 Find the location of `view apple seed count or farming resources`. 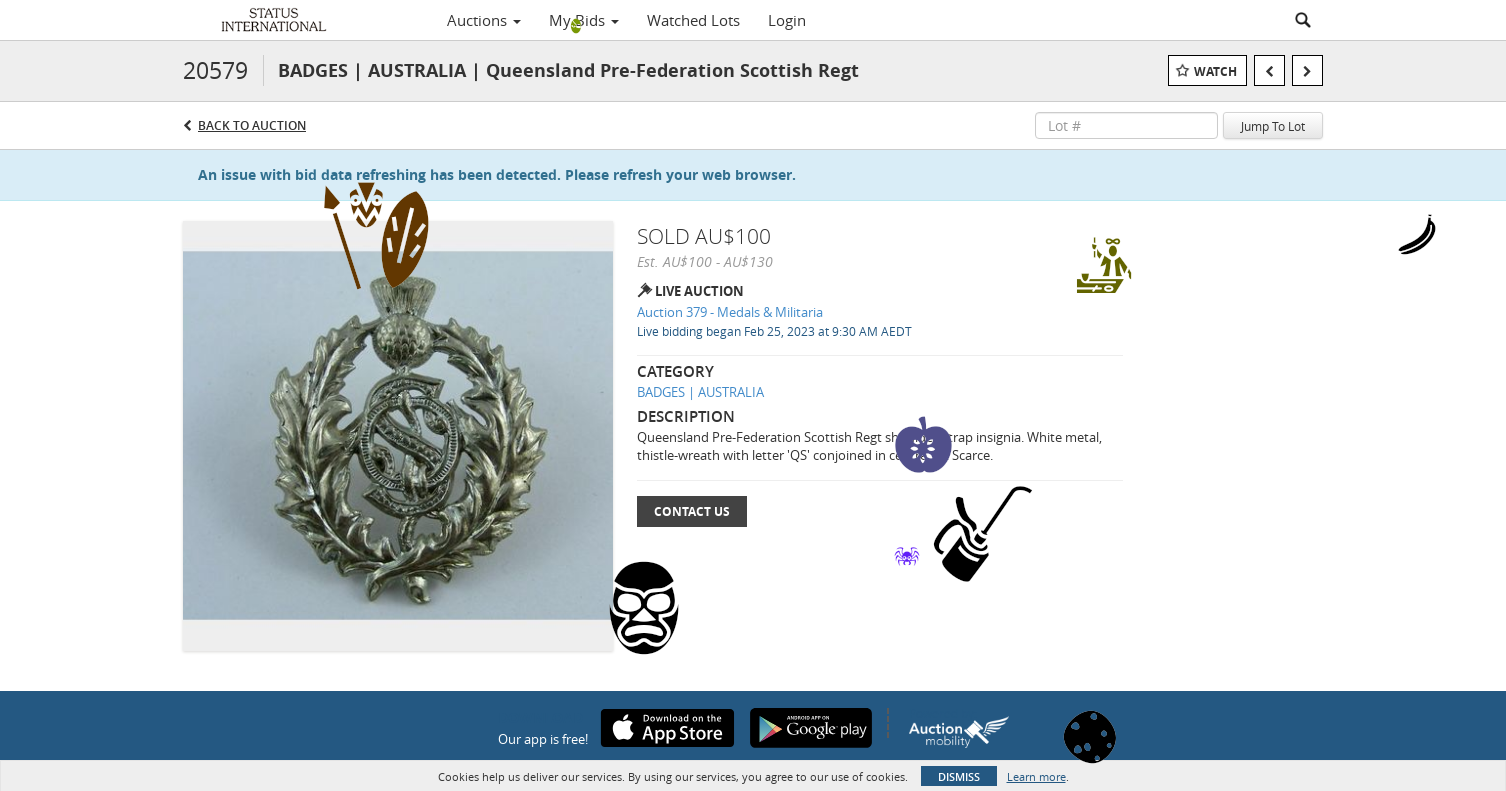

view apple seed count or farming resources is located at coordinates (923, 444).